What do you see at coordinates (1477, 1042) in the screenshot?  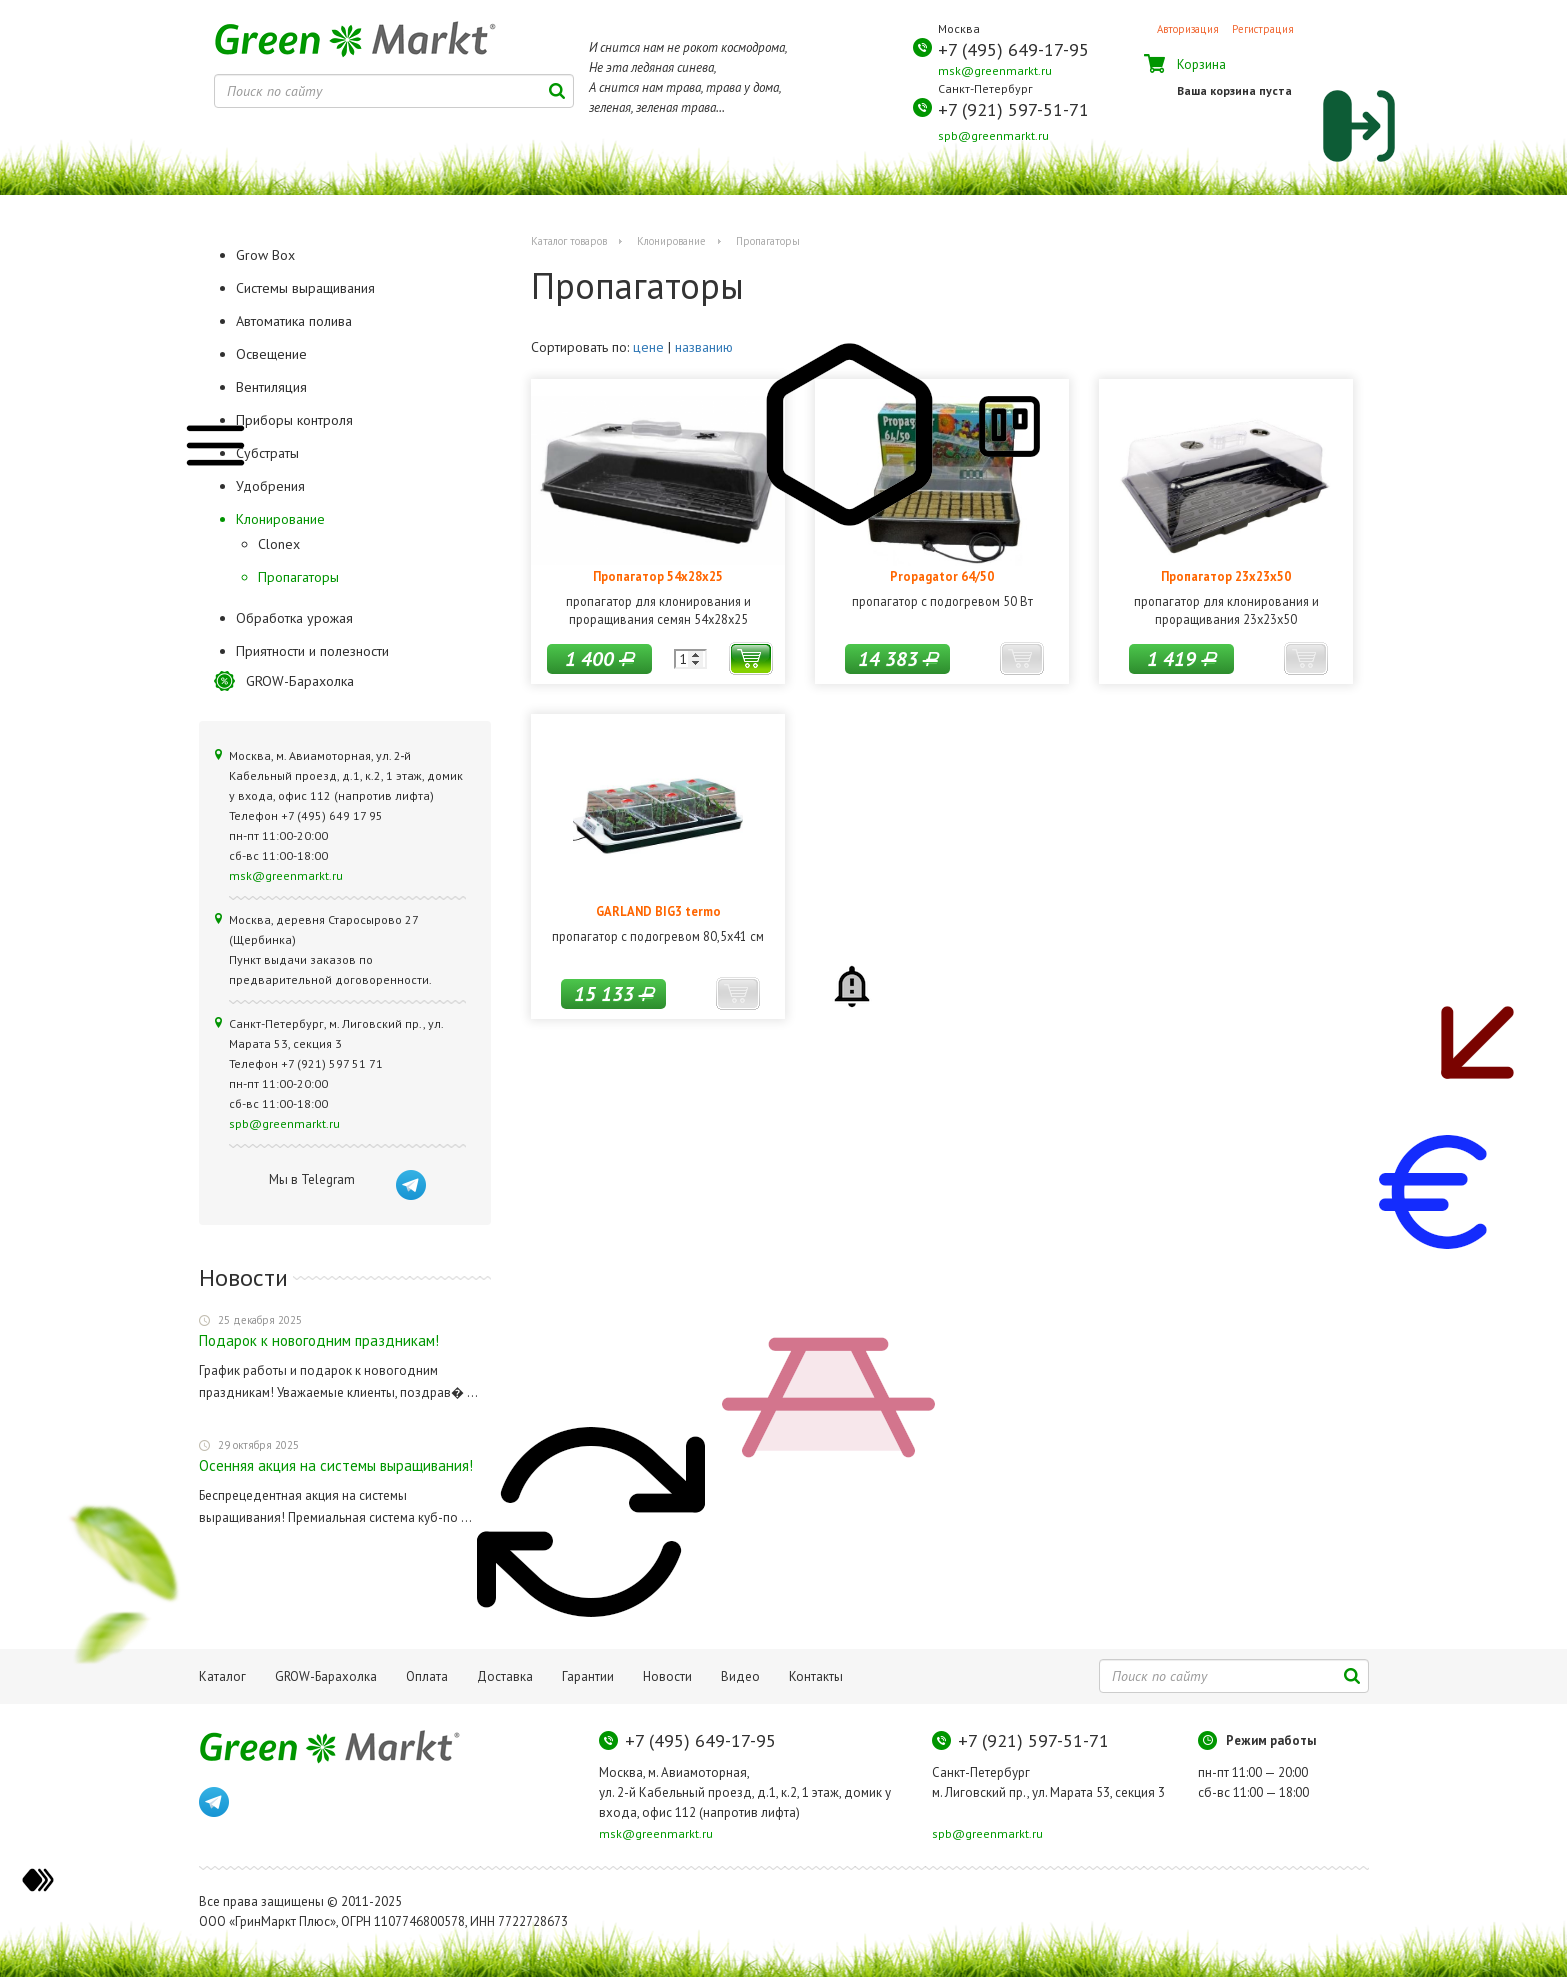 I see `navigate to bottom-left corner` at bounding box center [1477, 1042].